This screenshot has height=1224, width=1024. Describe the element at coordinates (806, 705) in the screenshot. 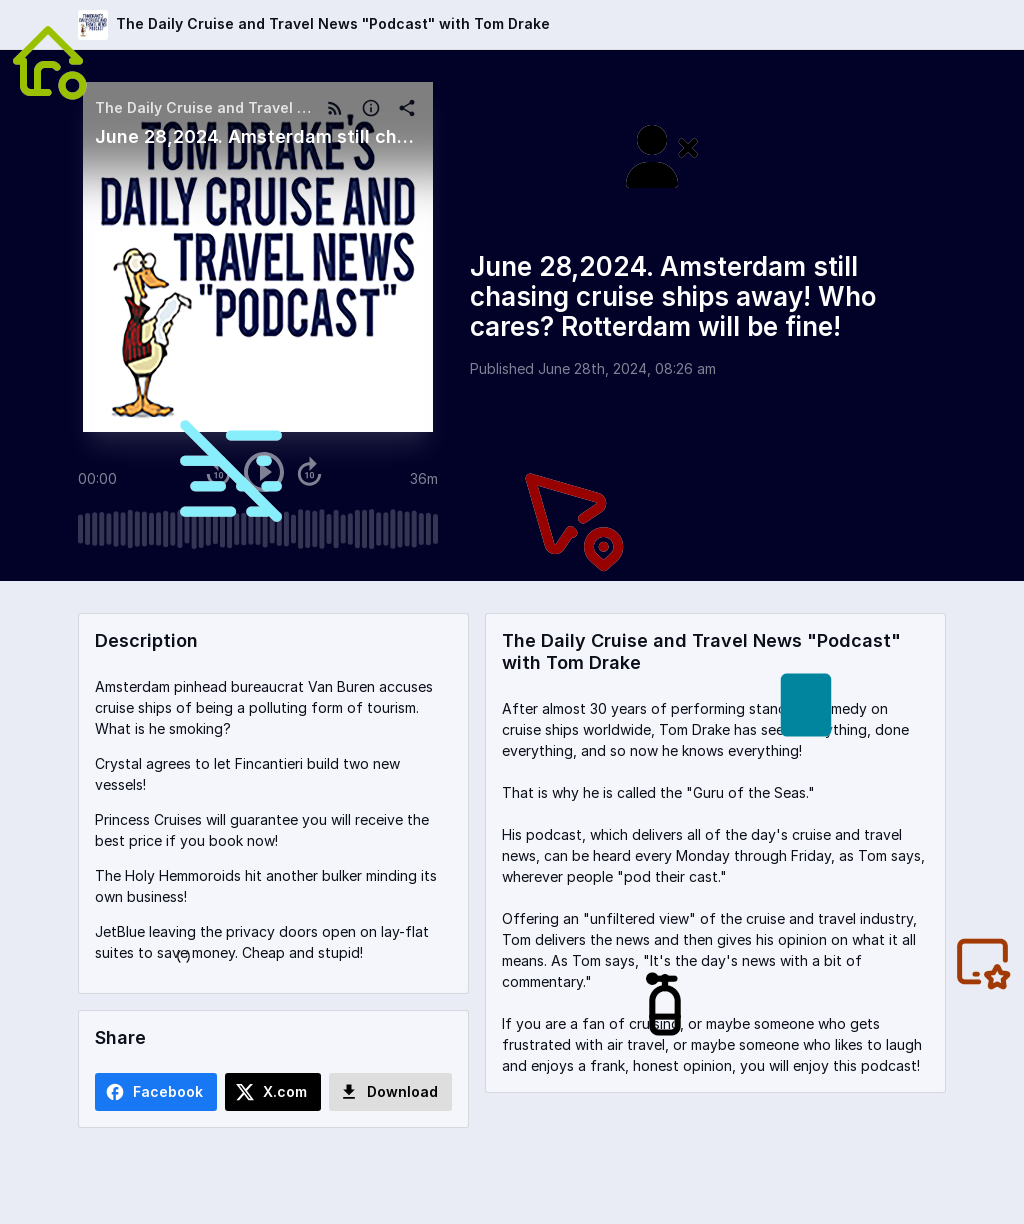

I see `switch to single column layout` at that location.